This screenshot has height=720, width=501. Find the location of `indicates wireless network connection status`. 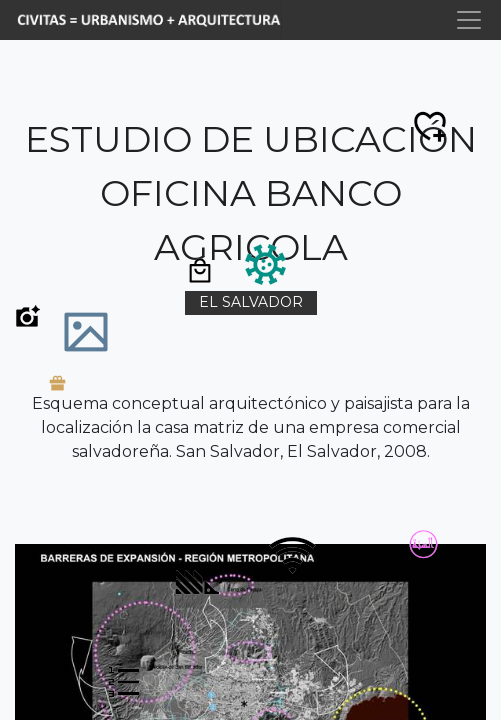

indicates wireless network connection status is located at coordinates (292, 555).